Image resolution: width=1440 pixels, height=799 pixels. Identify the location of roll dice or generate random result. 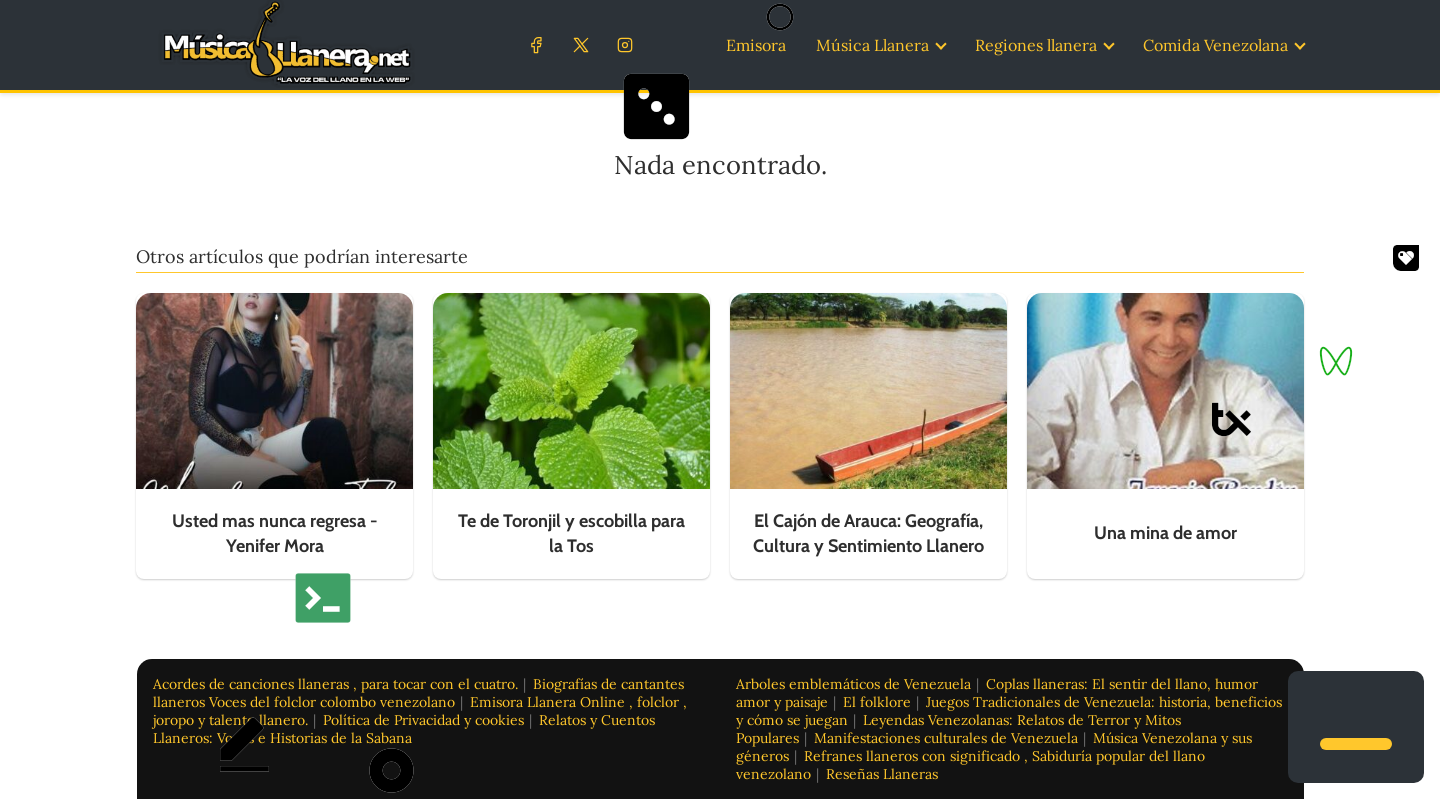
(656, 106).